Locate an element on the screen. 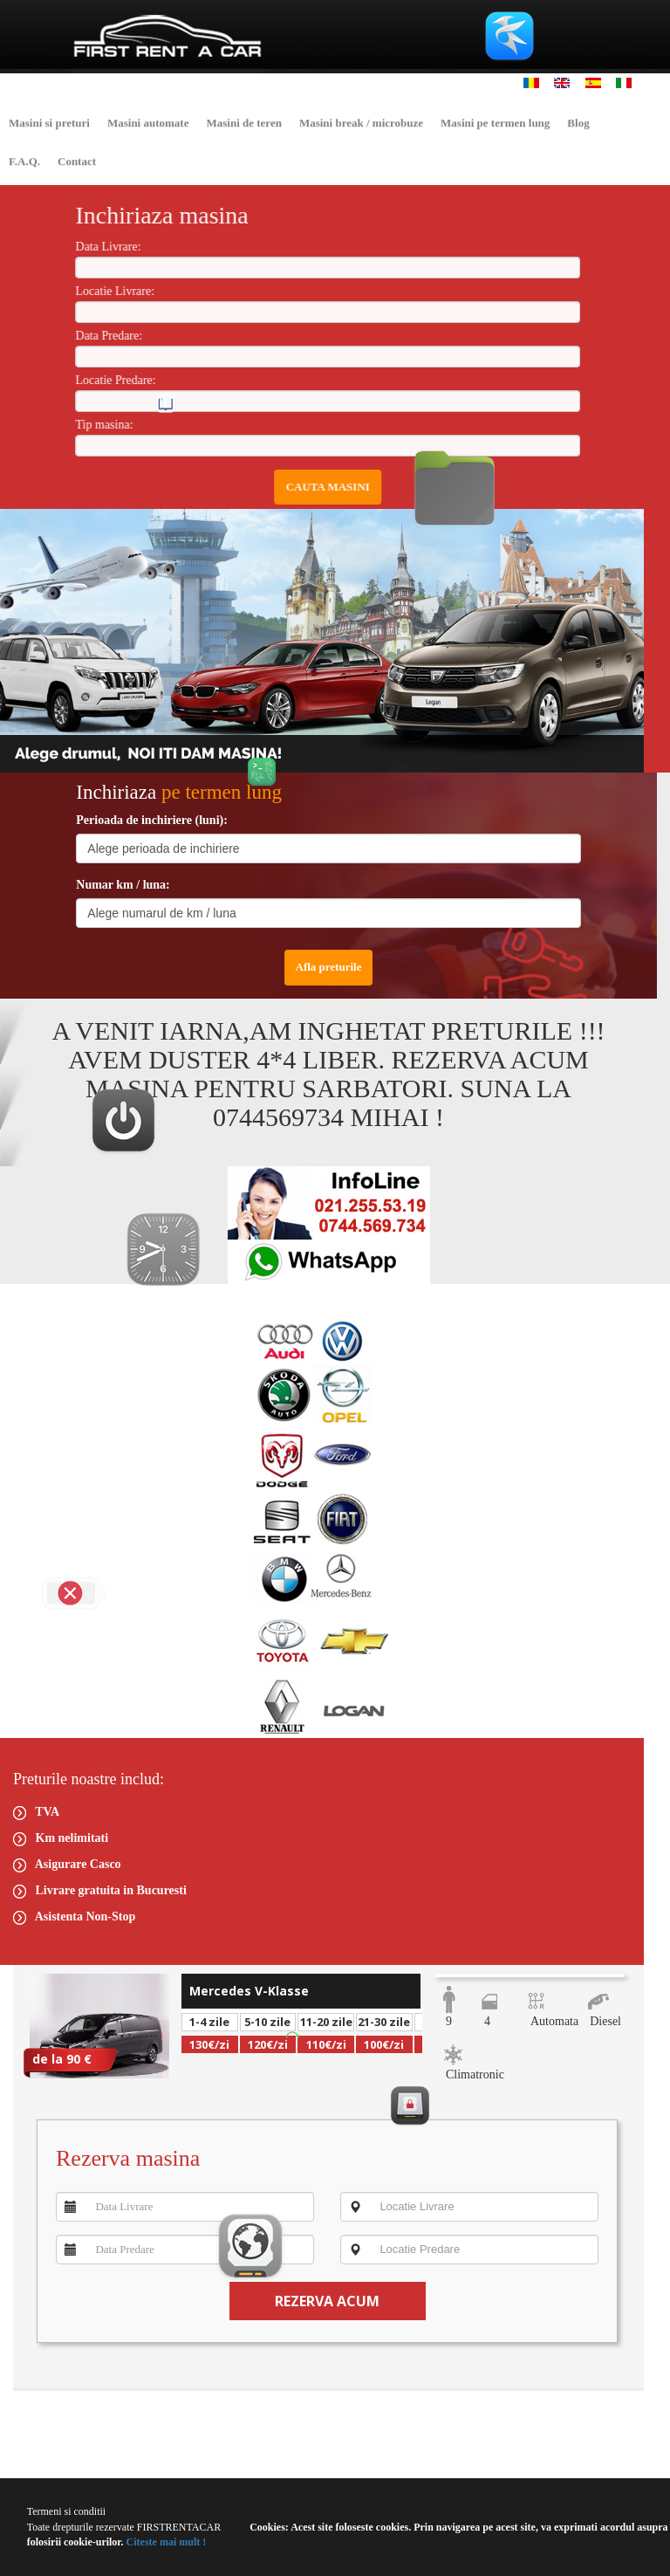  open kate text editor is located at coordinates (509, 36).